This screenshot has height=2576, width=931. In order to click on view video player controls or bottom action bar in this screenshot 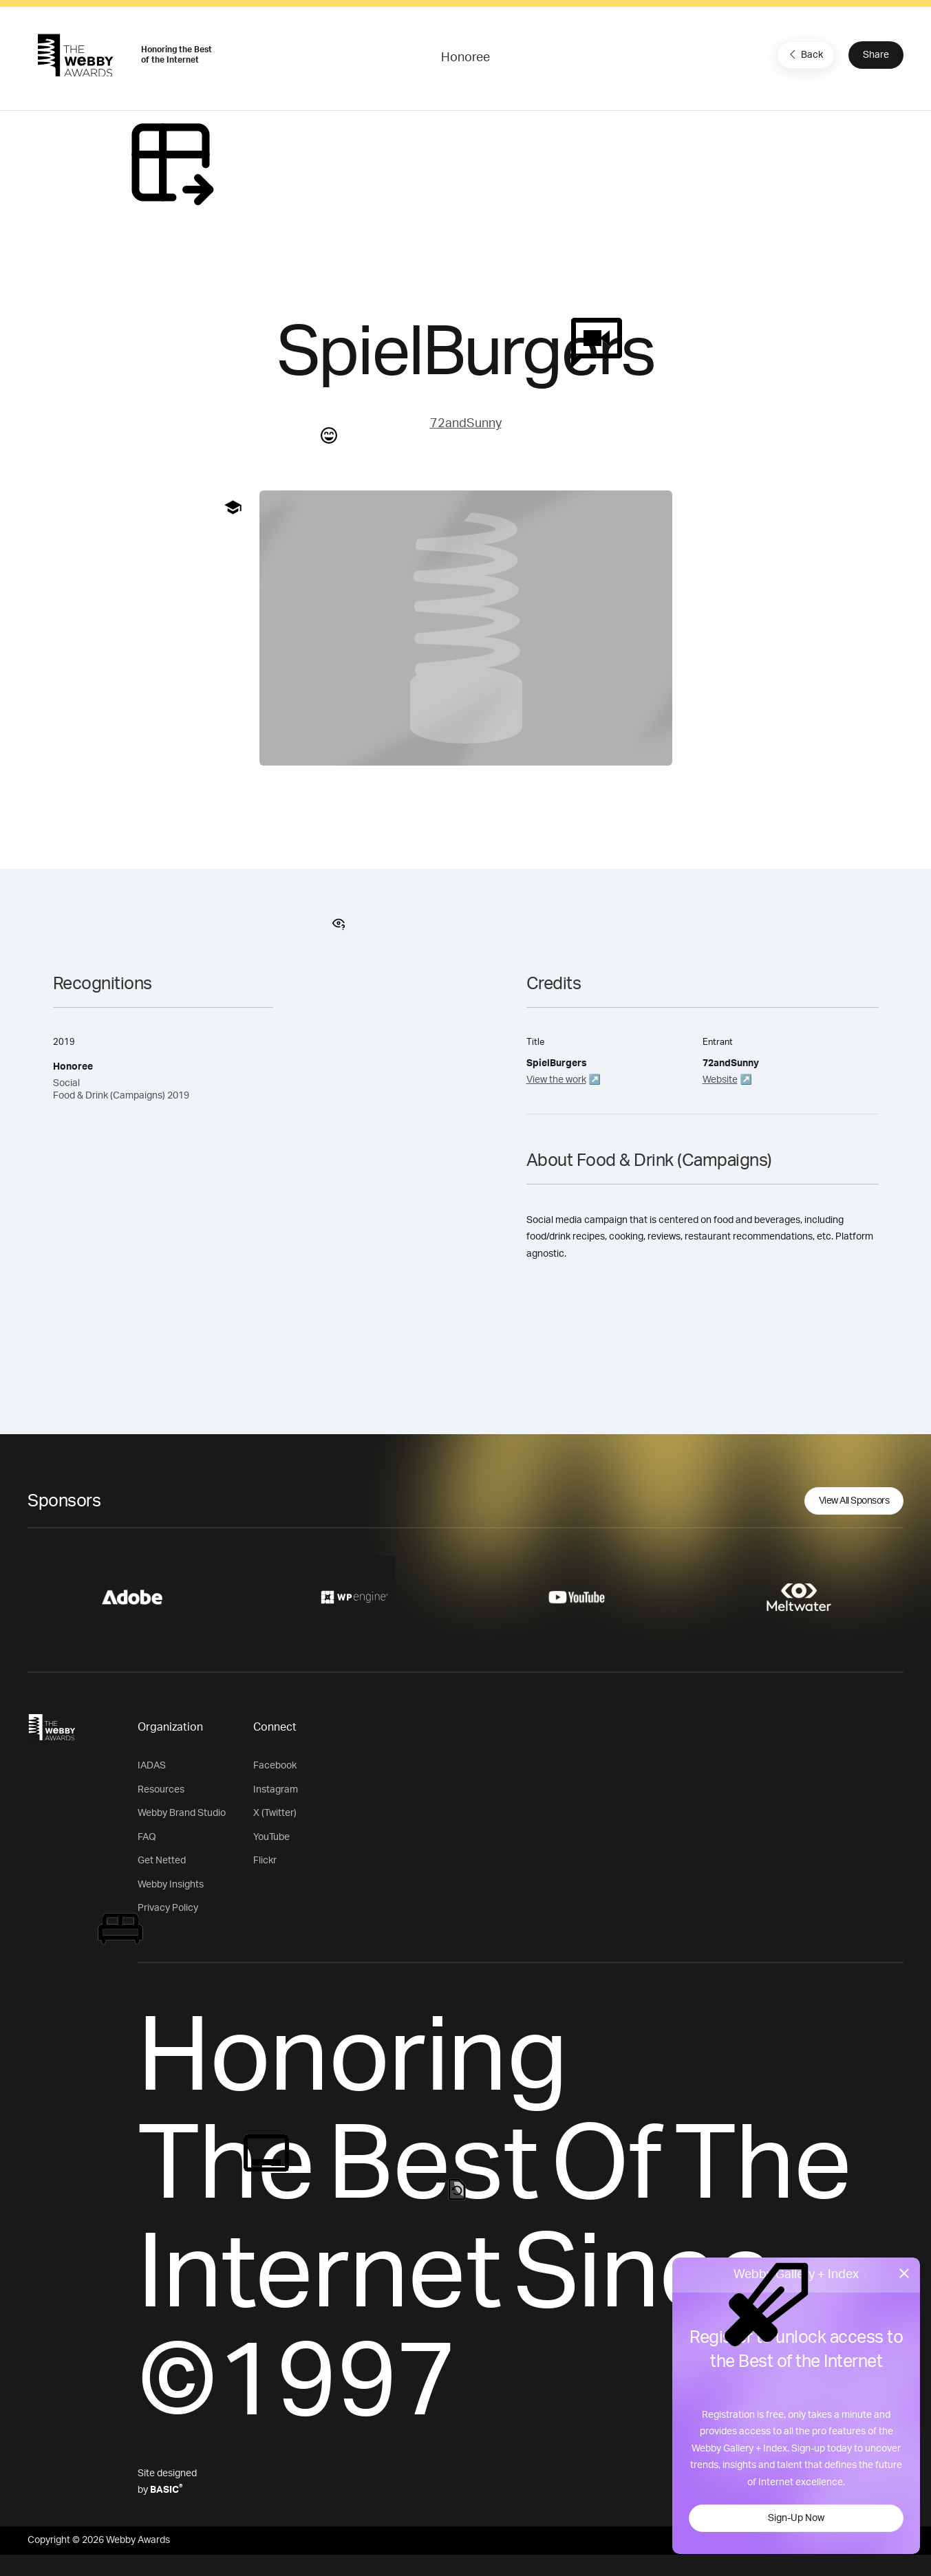, I will do `click(266, 2153)`.